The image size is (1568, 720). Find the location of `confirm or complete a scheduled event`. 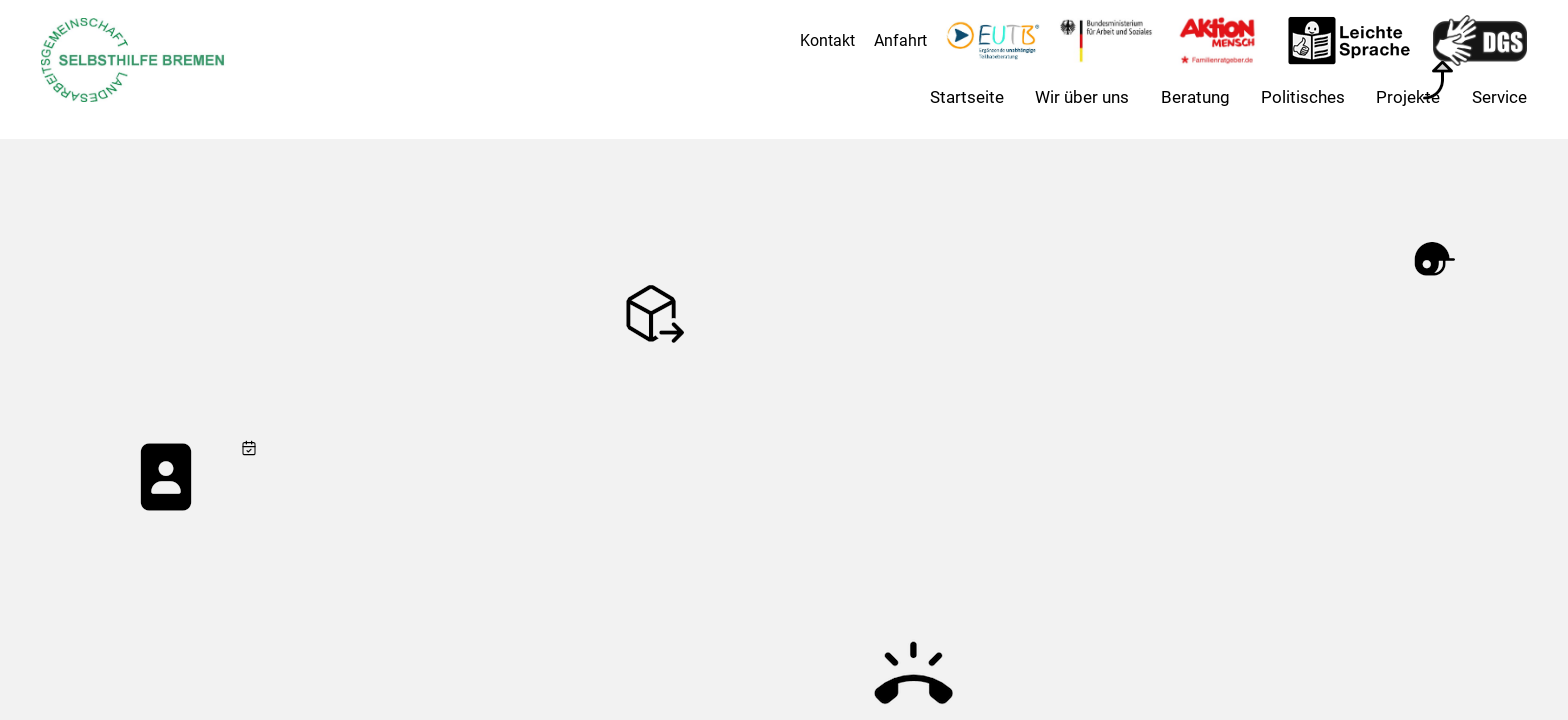

confirm or complete a scheduled event is located at coordinates (249, 448).